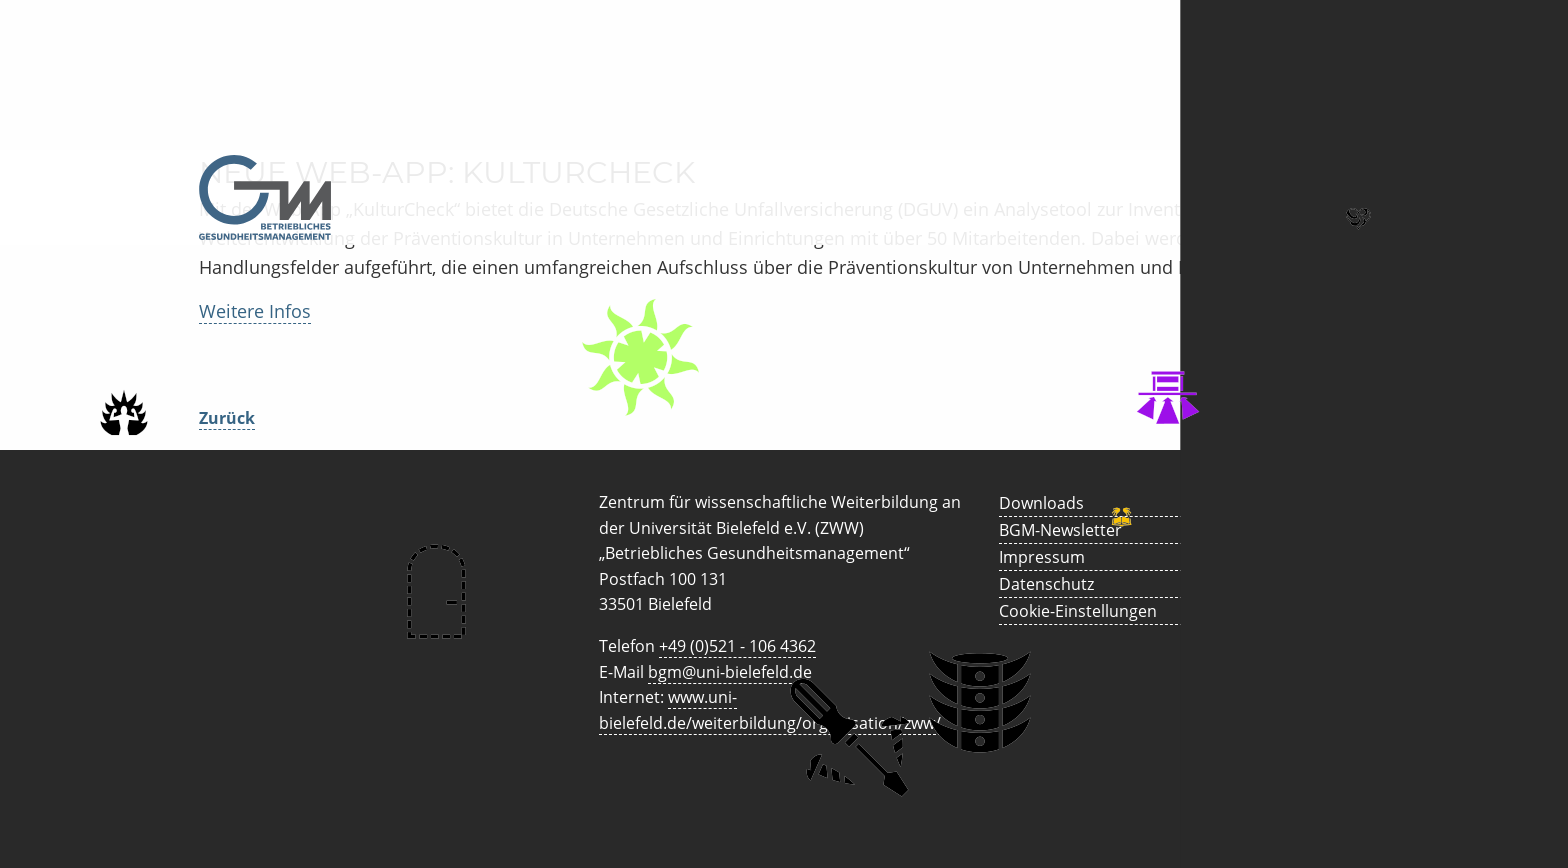  I want to click on server or database storage indicator, so click(980, 702).